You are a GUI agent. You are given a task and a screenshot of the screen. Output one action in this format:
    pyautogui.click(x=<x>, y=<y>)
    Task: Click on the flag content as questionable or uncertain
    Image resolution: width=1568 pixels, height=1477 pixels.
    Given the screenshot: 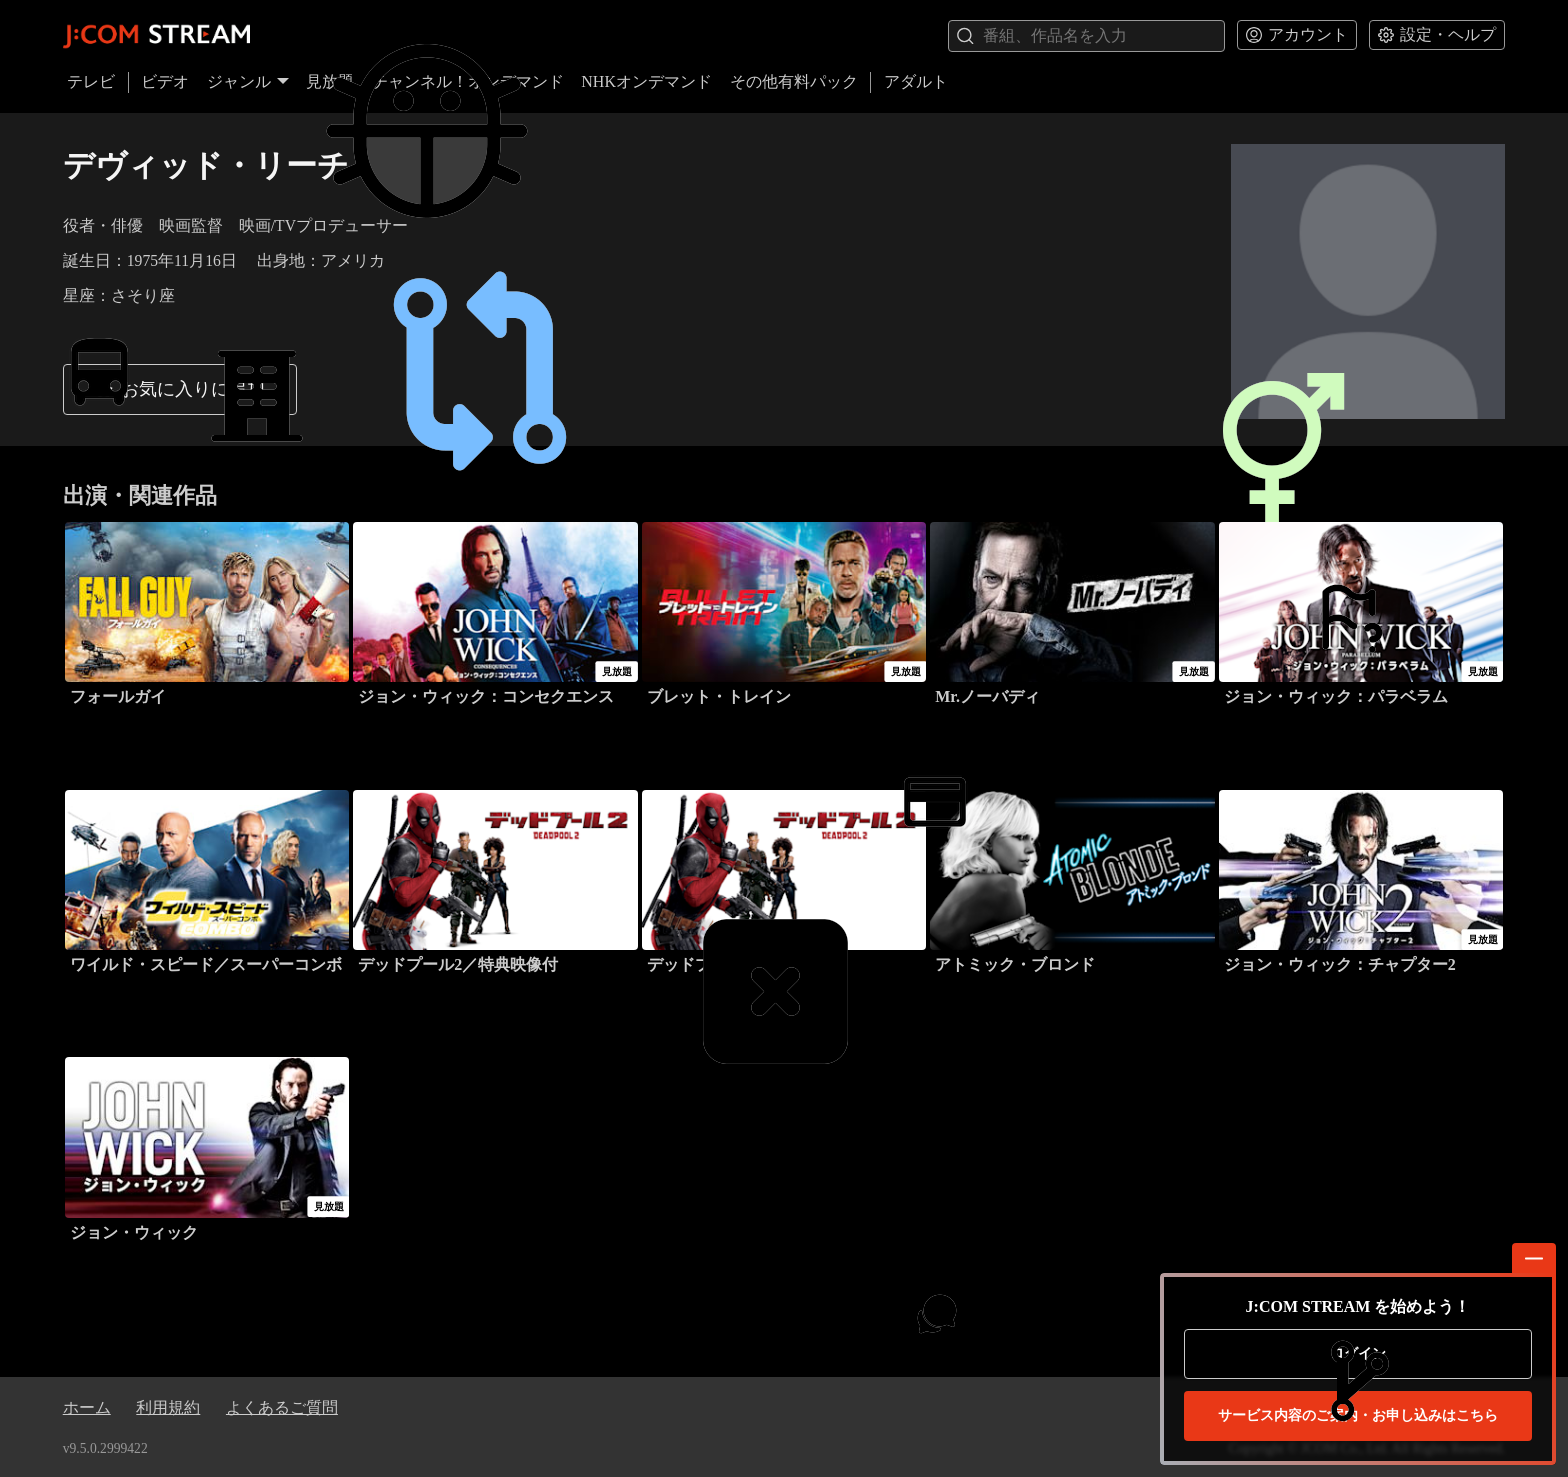 What is the action you would take?
    pyautogui.click(x=1349, y=616)
    